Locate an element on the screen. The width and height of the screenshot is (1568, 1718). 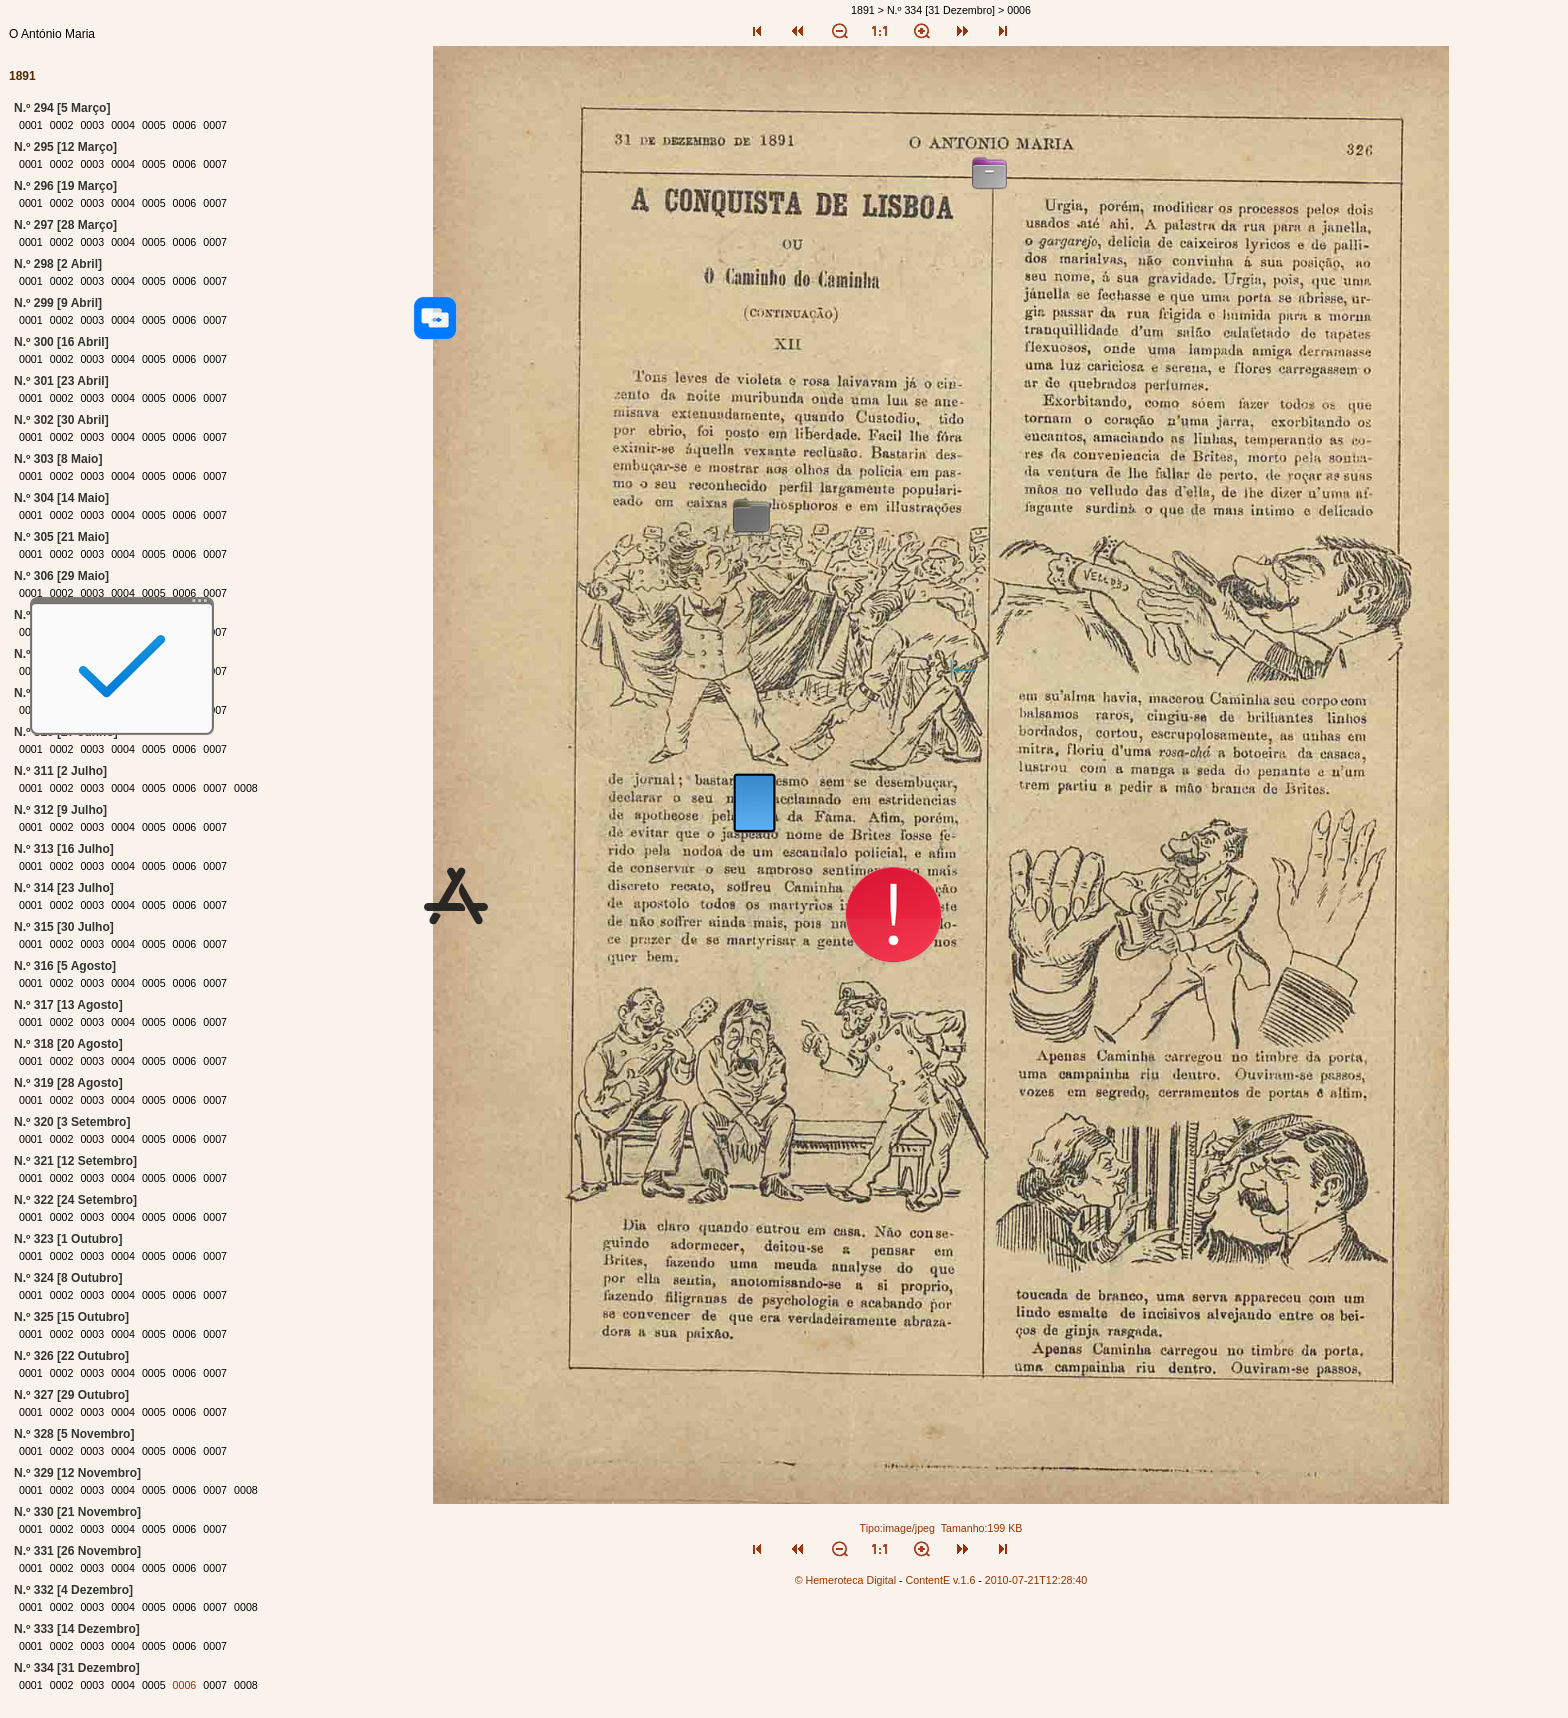
access the applications folder in sidebar is located at coordinates (456, 896).